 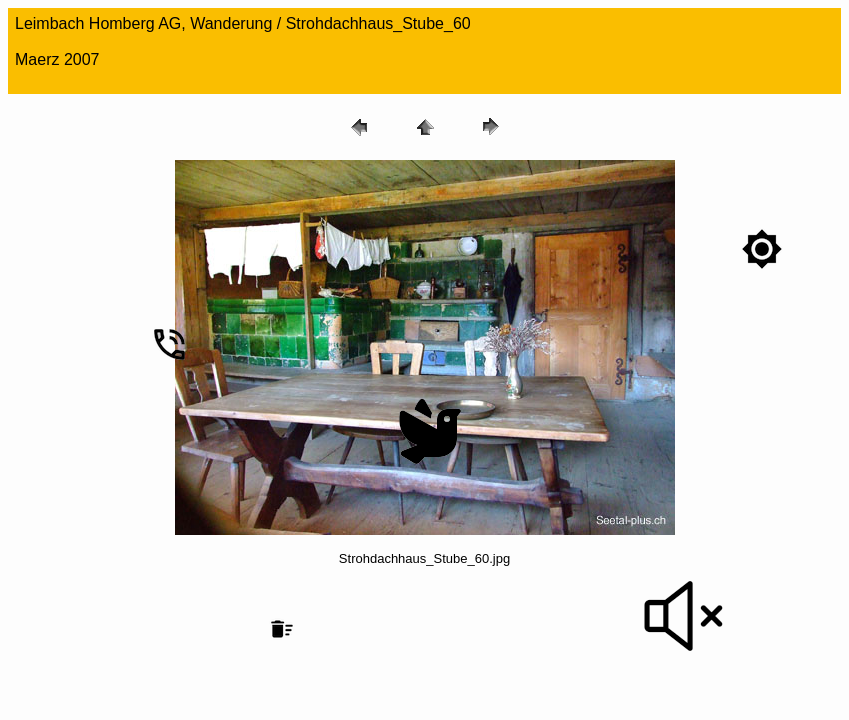 What do you see at coordinates (762, 249) in the screenshot?
I see `increase screen brightness` at bounding box center [762, 249].